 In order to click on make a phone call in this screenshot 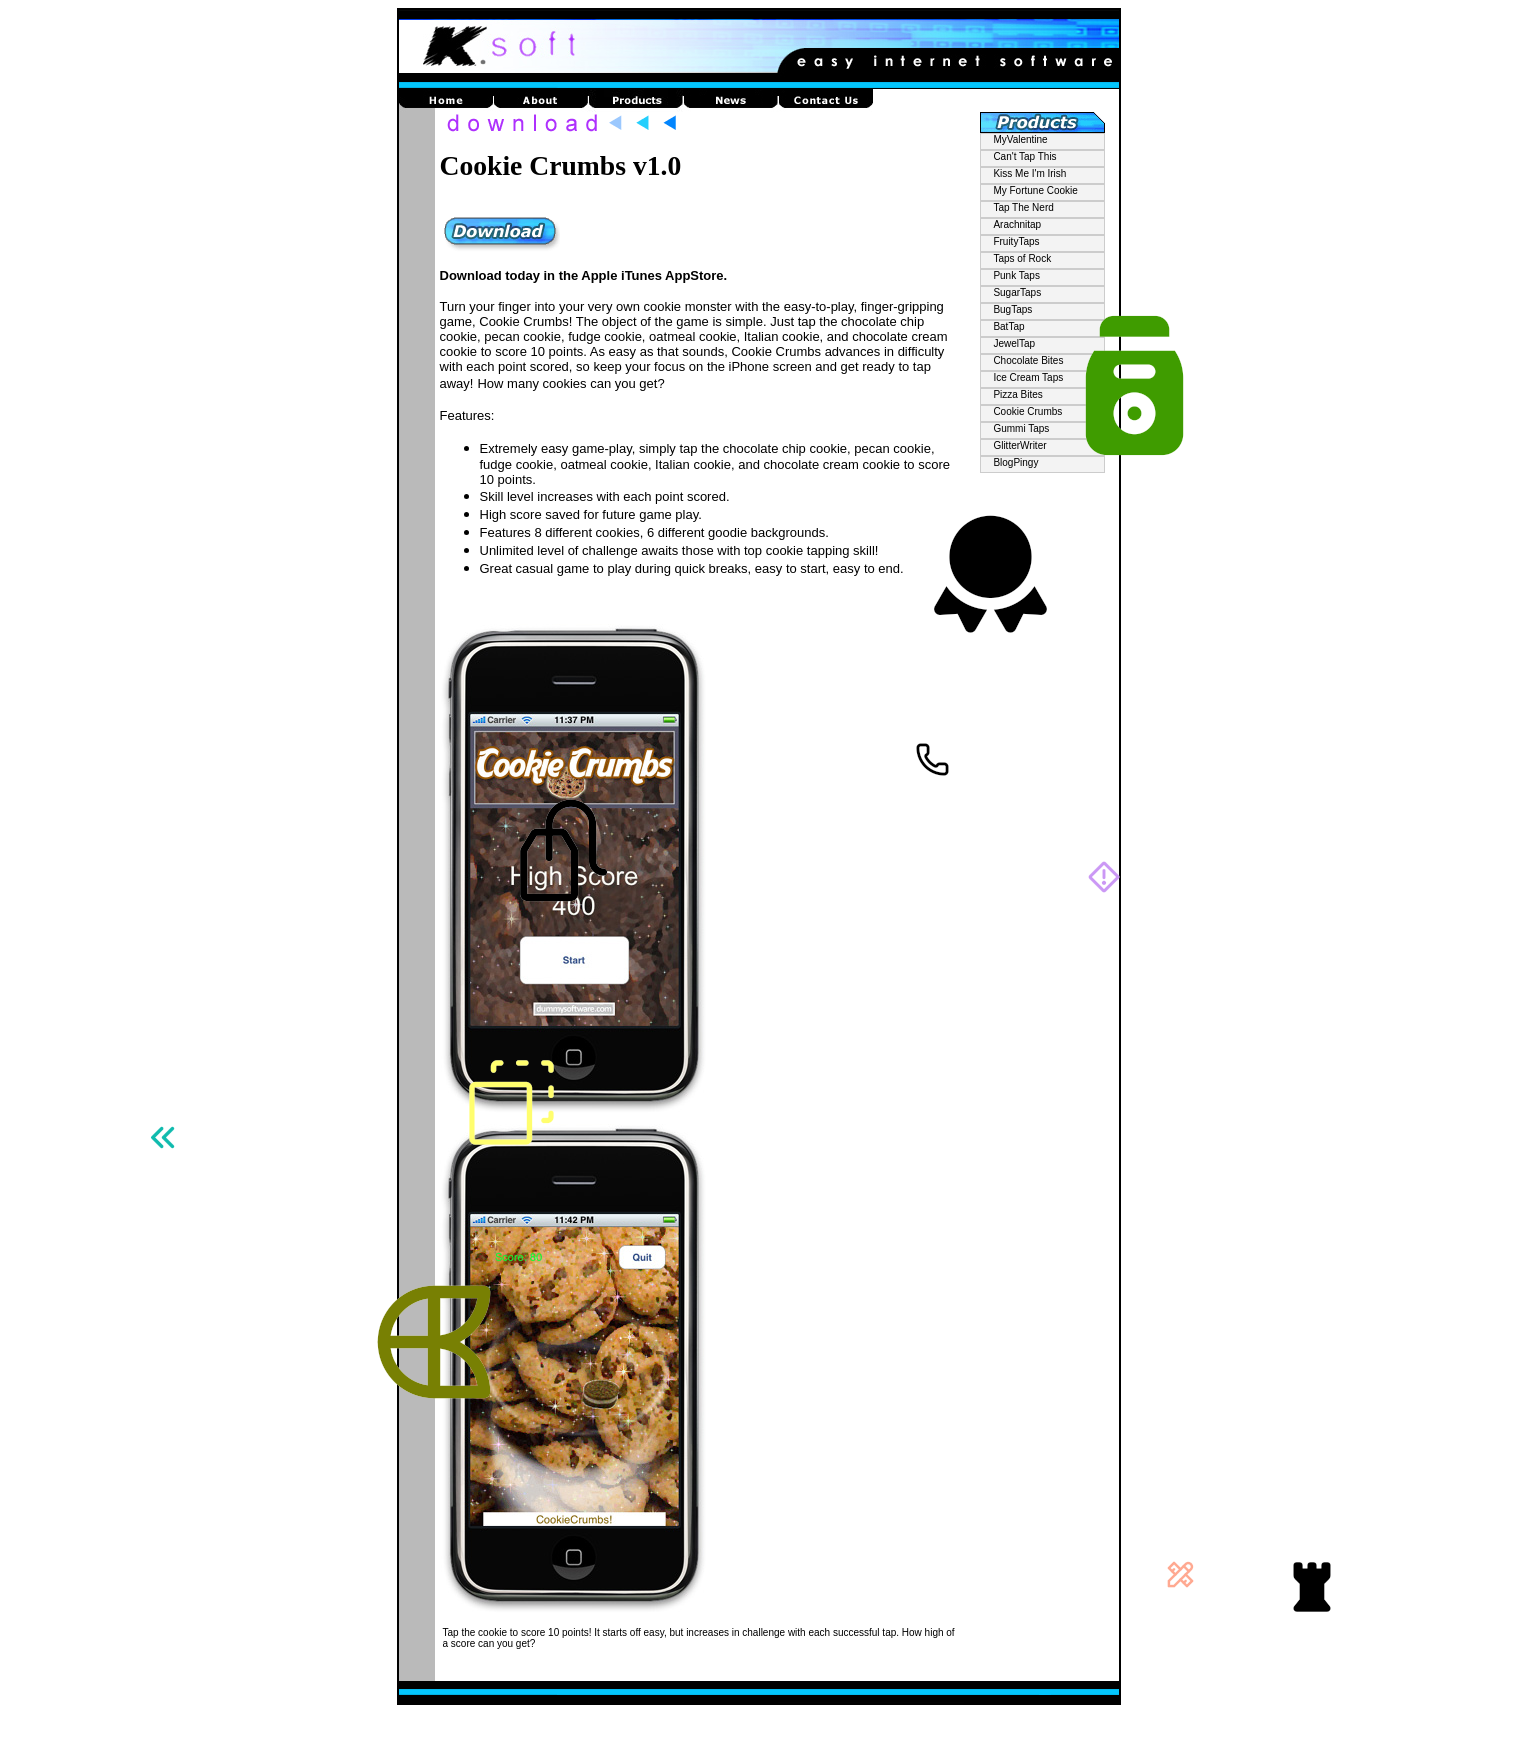, I will do `click(932, 759)`.